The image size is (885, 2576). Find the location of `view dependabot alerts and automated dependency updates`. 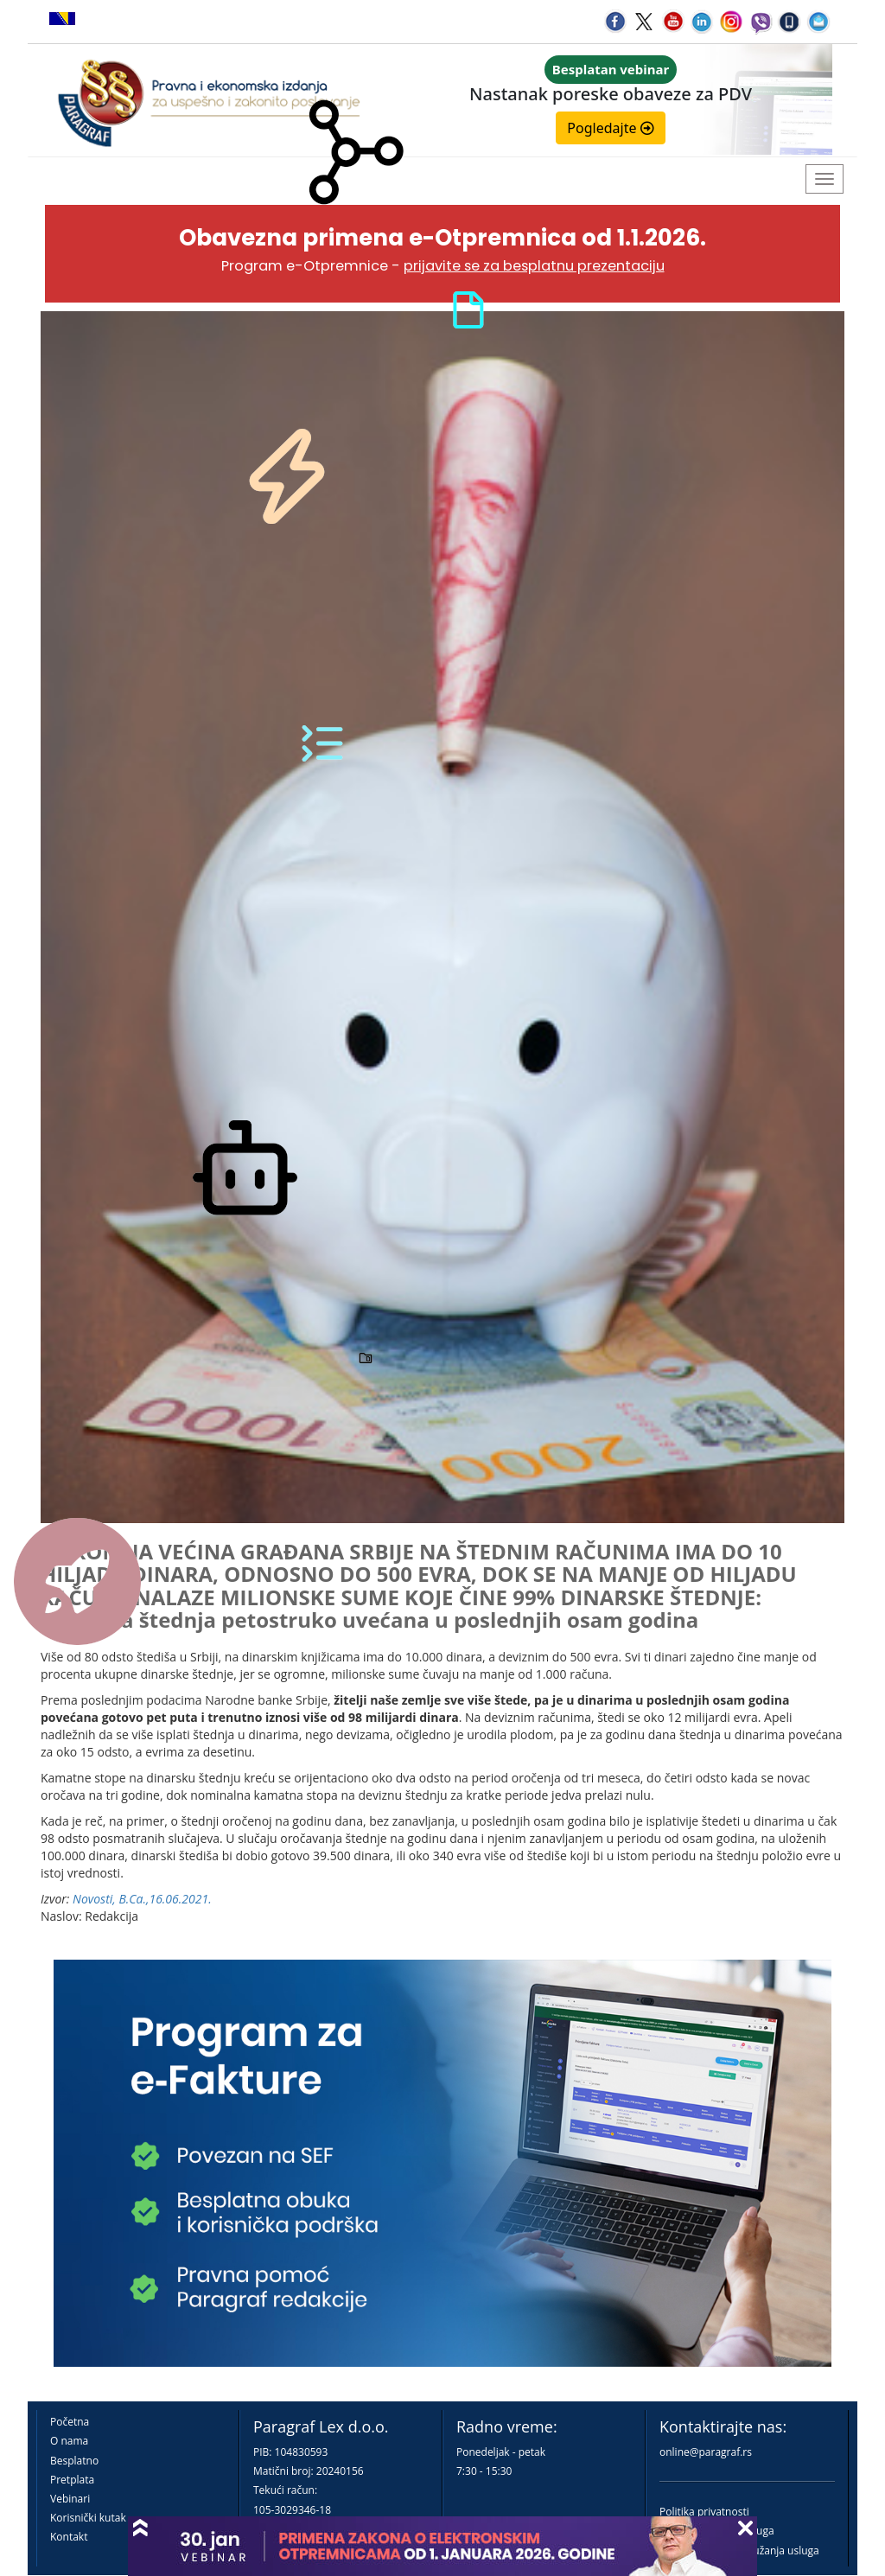

view dependabot alerts and automated dependency updates is located at coordinates (245, 1172).